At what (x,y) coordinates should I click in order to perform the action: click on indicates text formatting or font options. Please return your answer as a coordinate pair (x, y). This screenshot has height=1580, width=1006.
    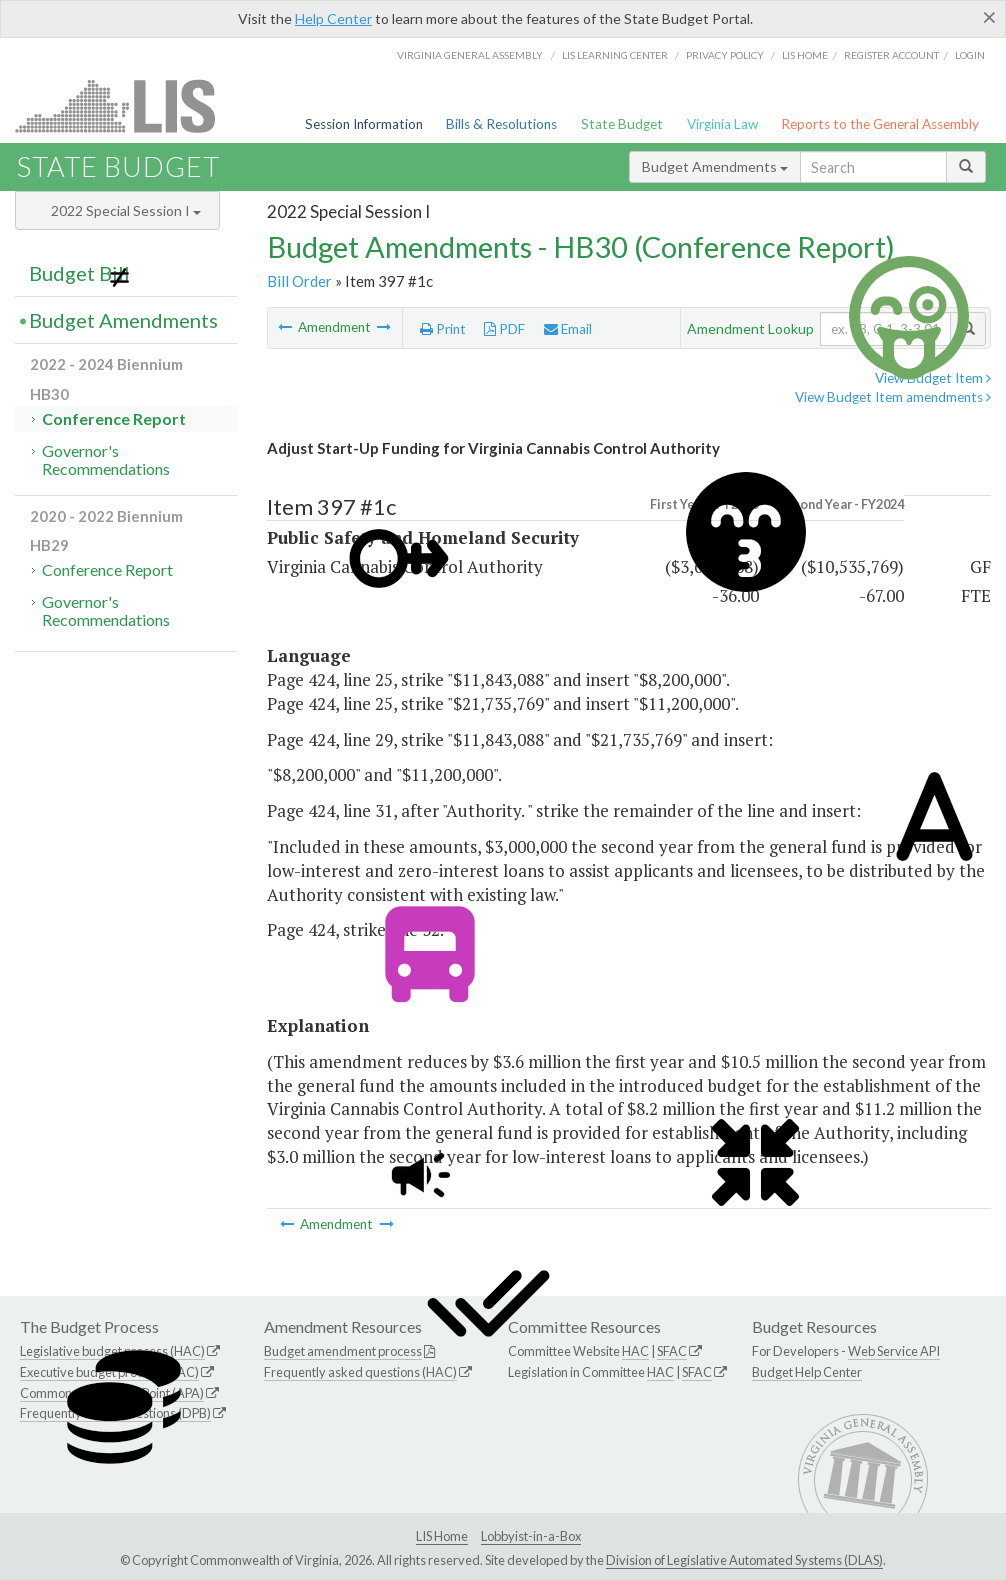
    Looking at the image, I should click on (934, 816).